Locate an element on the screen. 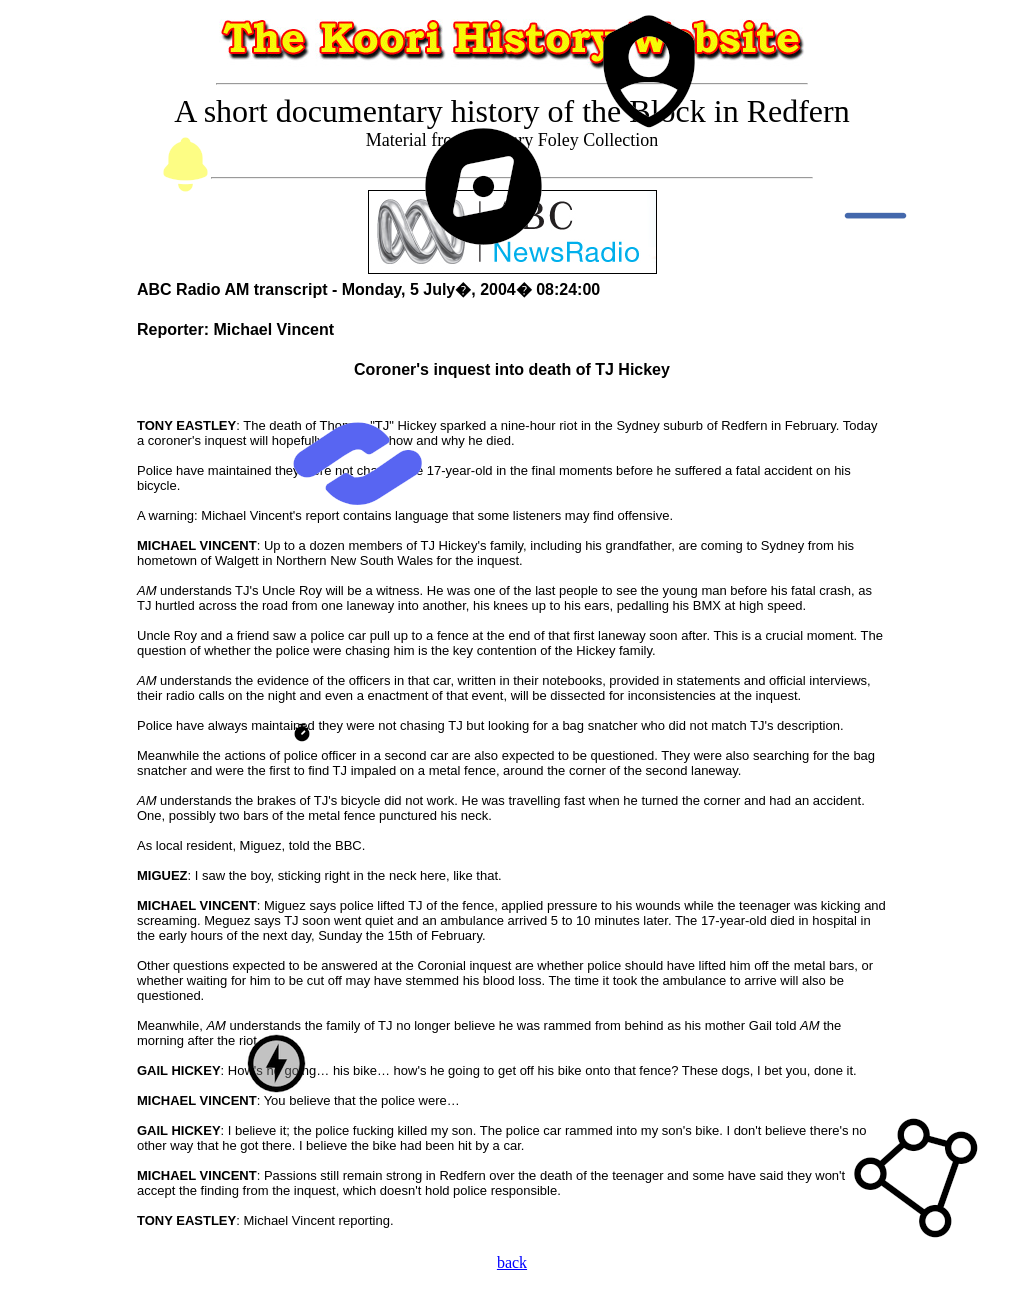 This screenshot has width=1024, height=1305. indicates offline mode with cached content available is located at coordinates (276, 1063).